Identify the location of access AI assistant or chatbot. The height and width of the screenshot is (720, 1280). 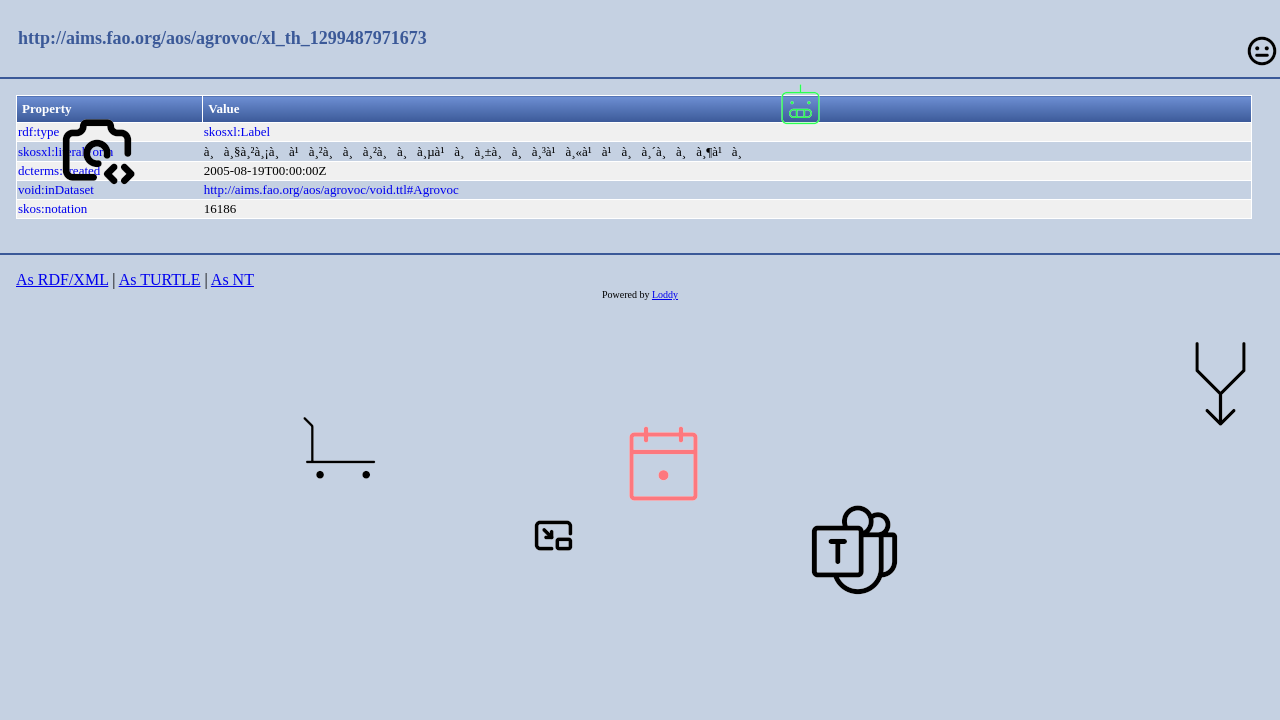
(800, 106).